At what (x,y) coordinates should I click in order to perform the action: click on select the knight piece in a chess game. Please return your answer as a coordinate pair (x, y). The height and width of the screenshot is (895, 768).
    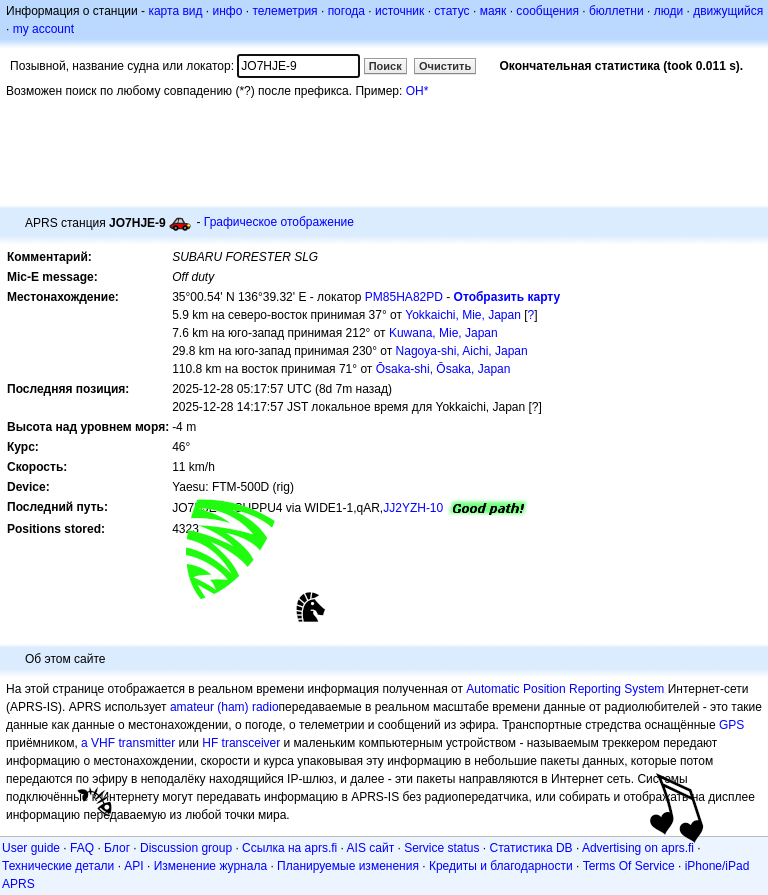
    Looking at the image, I should click on (311, 607).